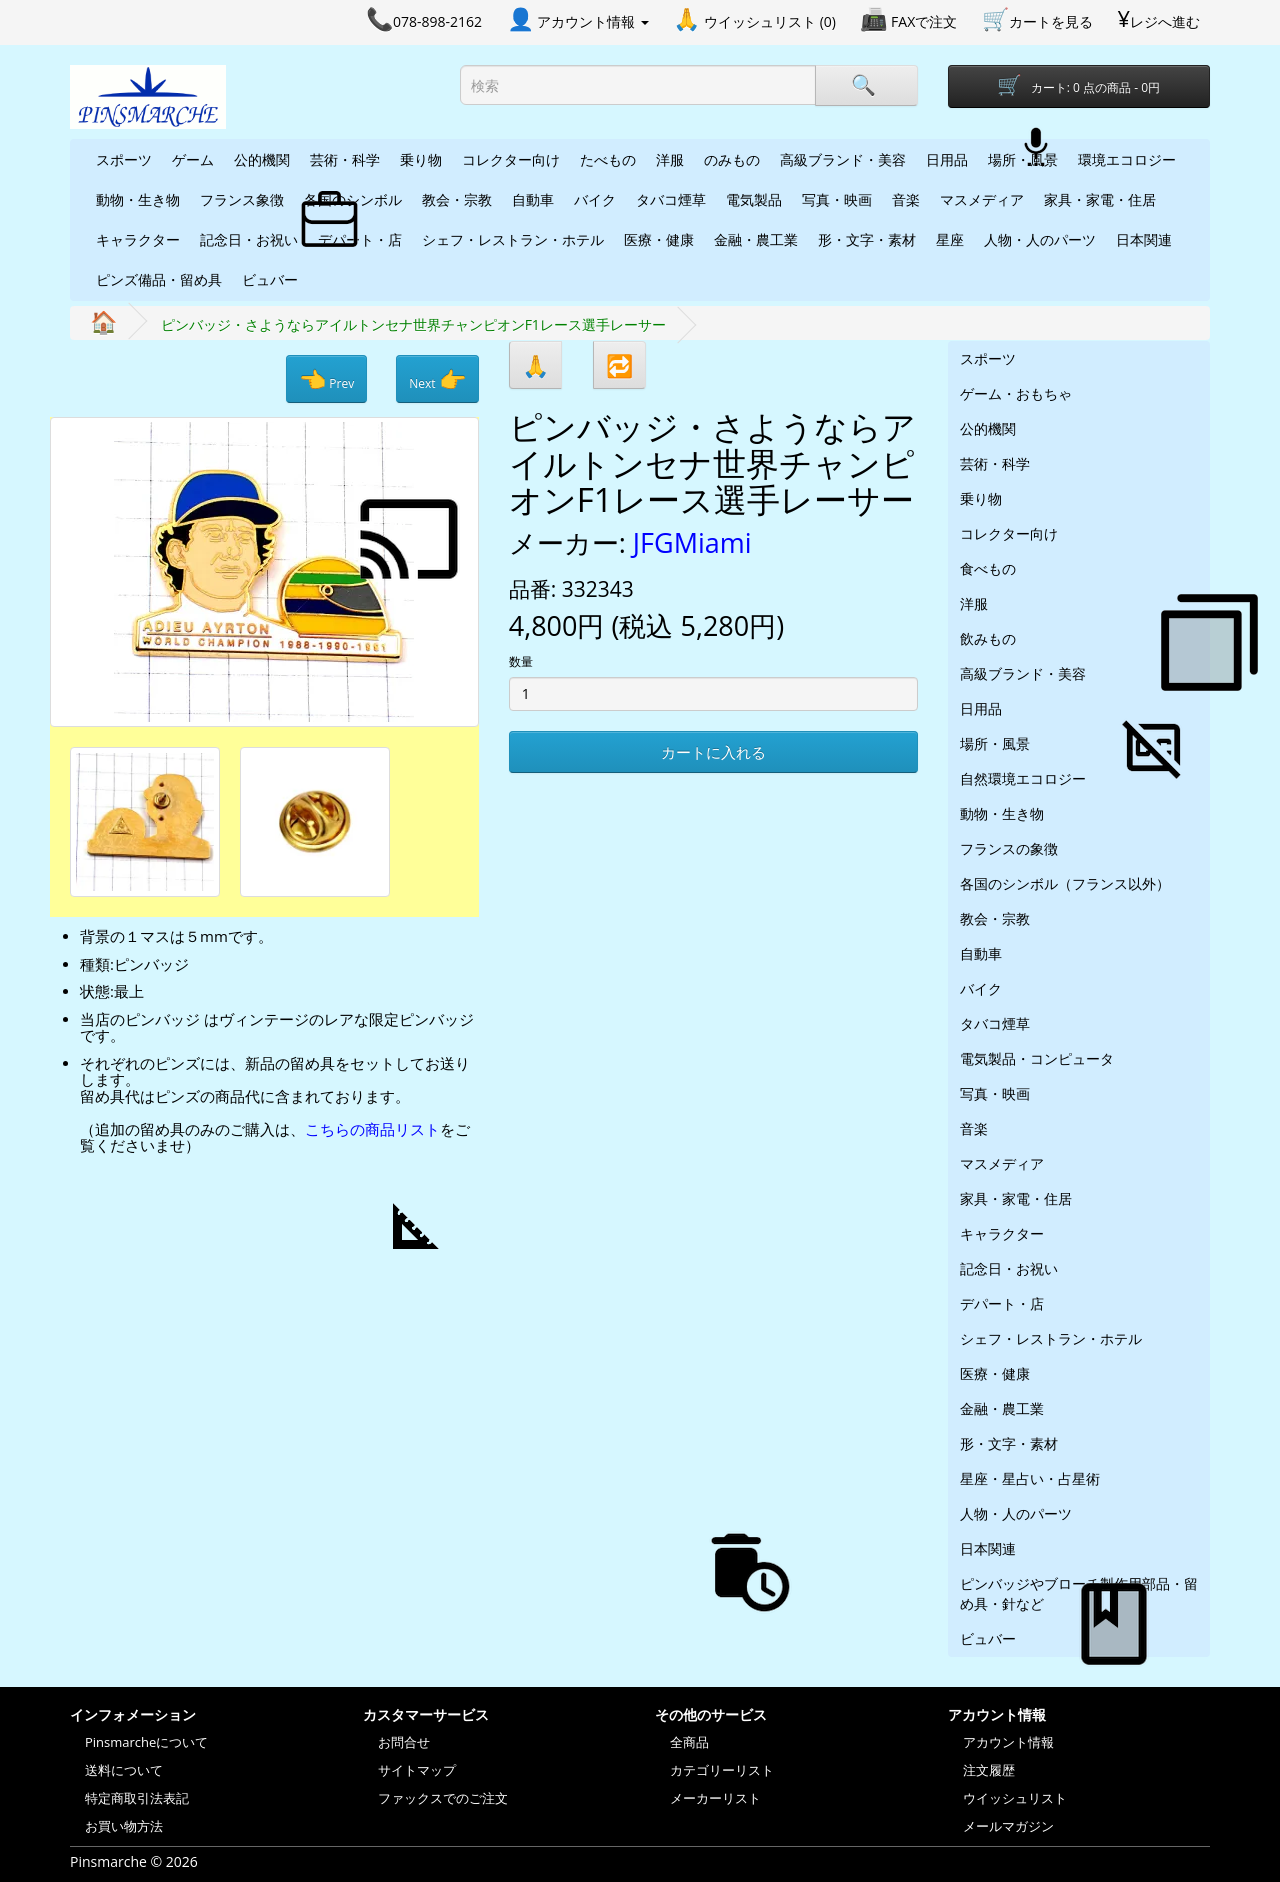  What do you see at coordinates (1114, 1624) in the screenshot?
I see `access your saved bookmarks or reading list` at bounding box center [1114, 1624].